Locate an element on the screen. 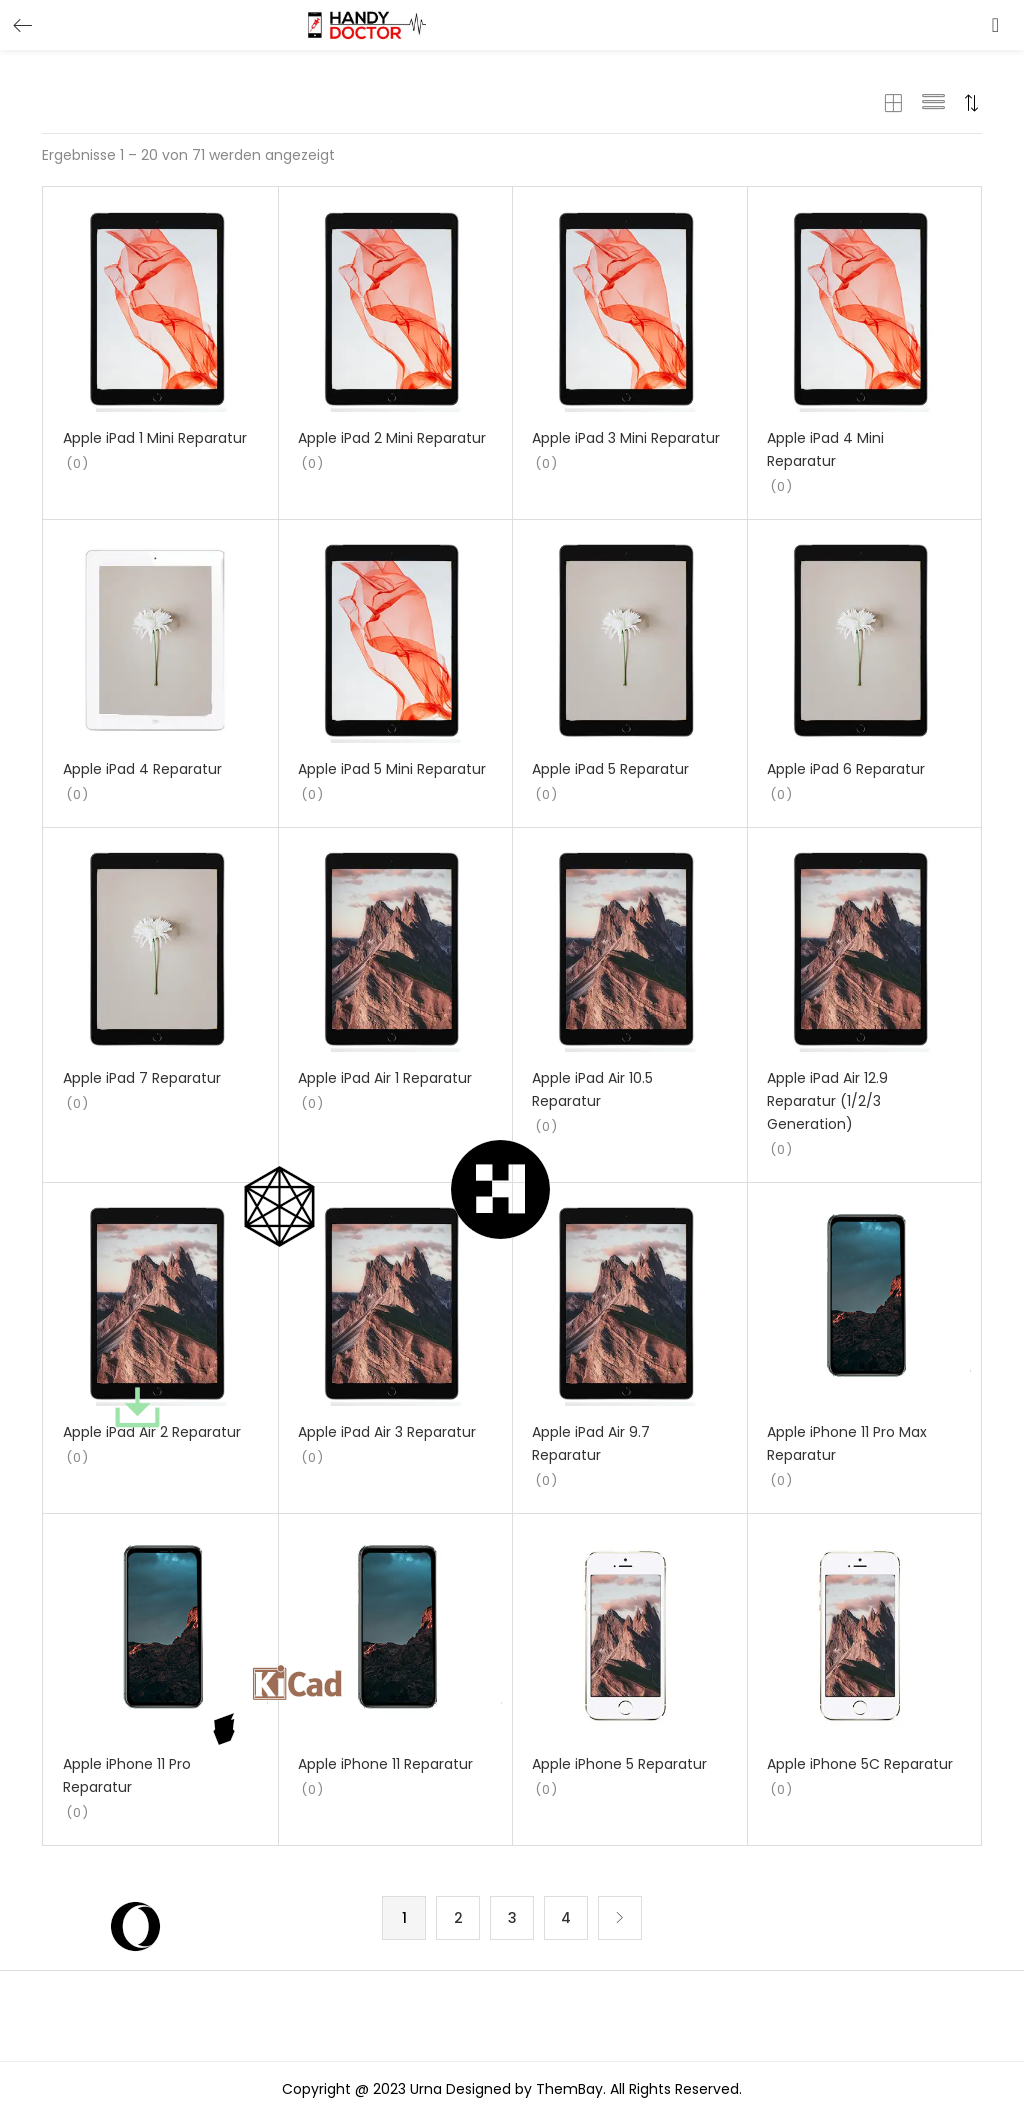 This screenshot has width=1024, height=2116. visit BoardGameGeek website is located at coordinates (224, 1729).